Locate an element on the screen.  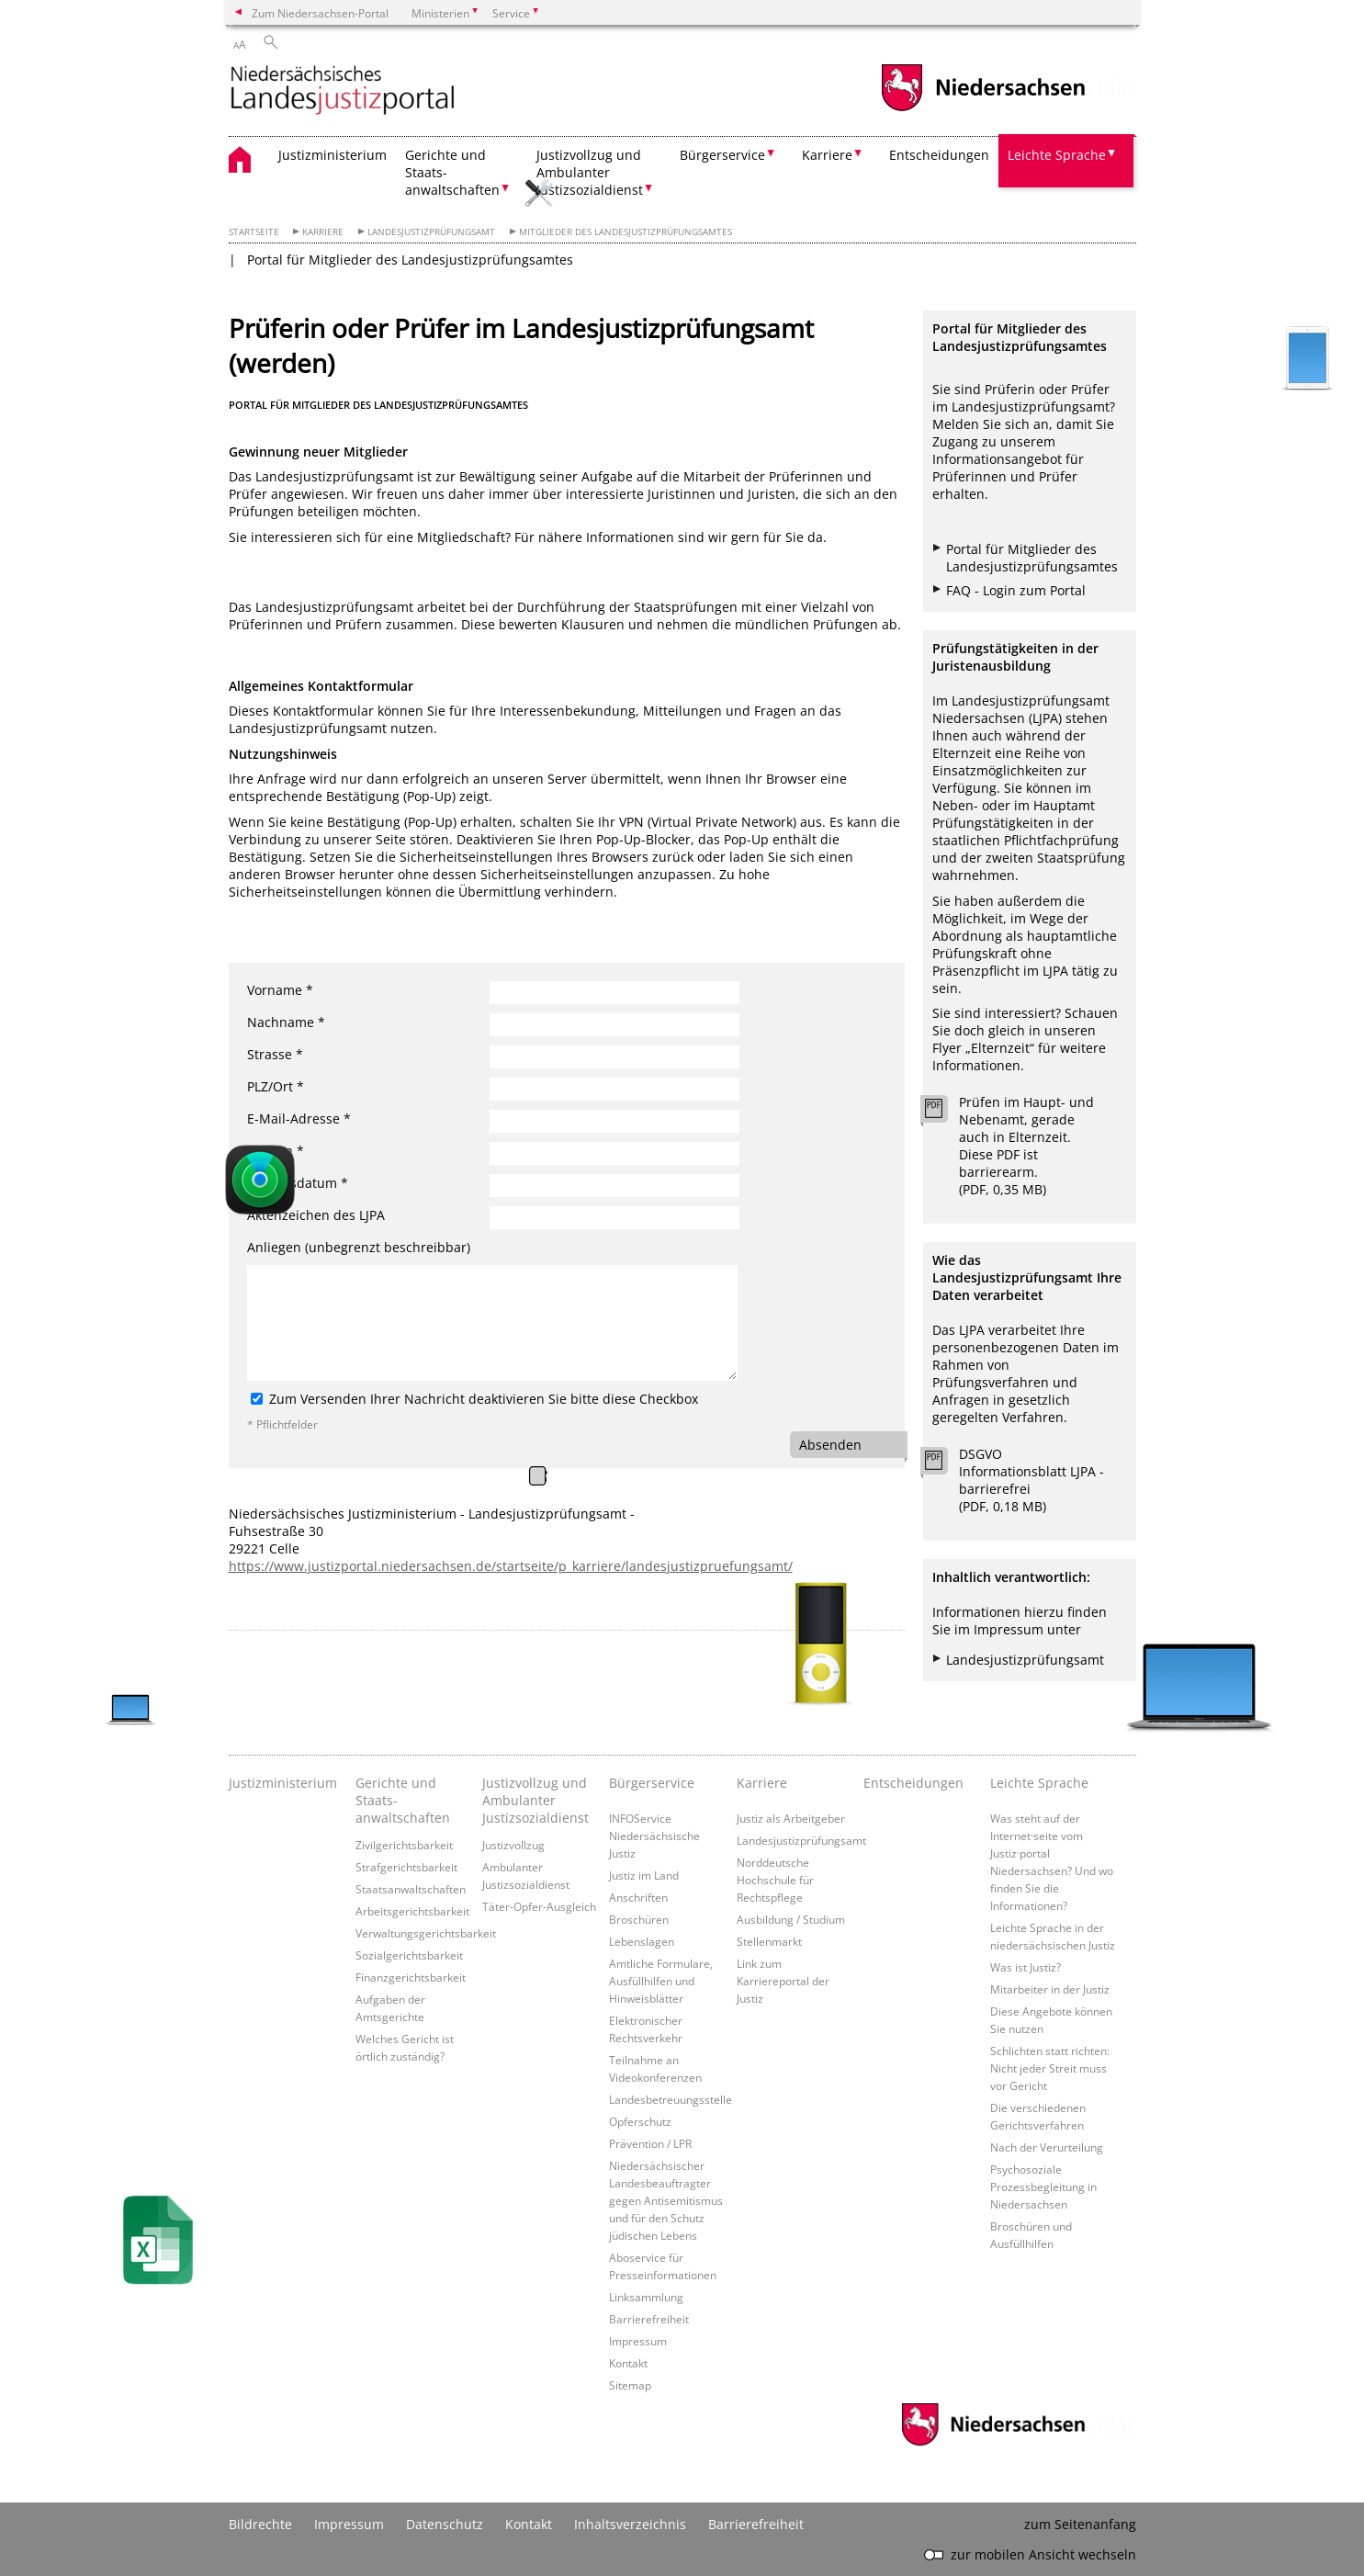
view connected Apple Watch in sidebar is located at coordinates (537, 1475).